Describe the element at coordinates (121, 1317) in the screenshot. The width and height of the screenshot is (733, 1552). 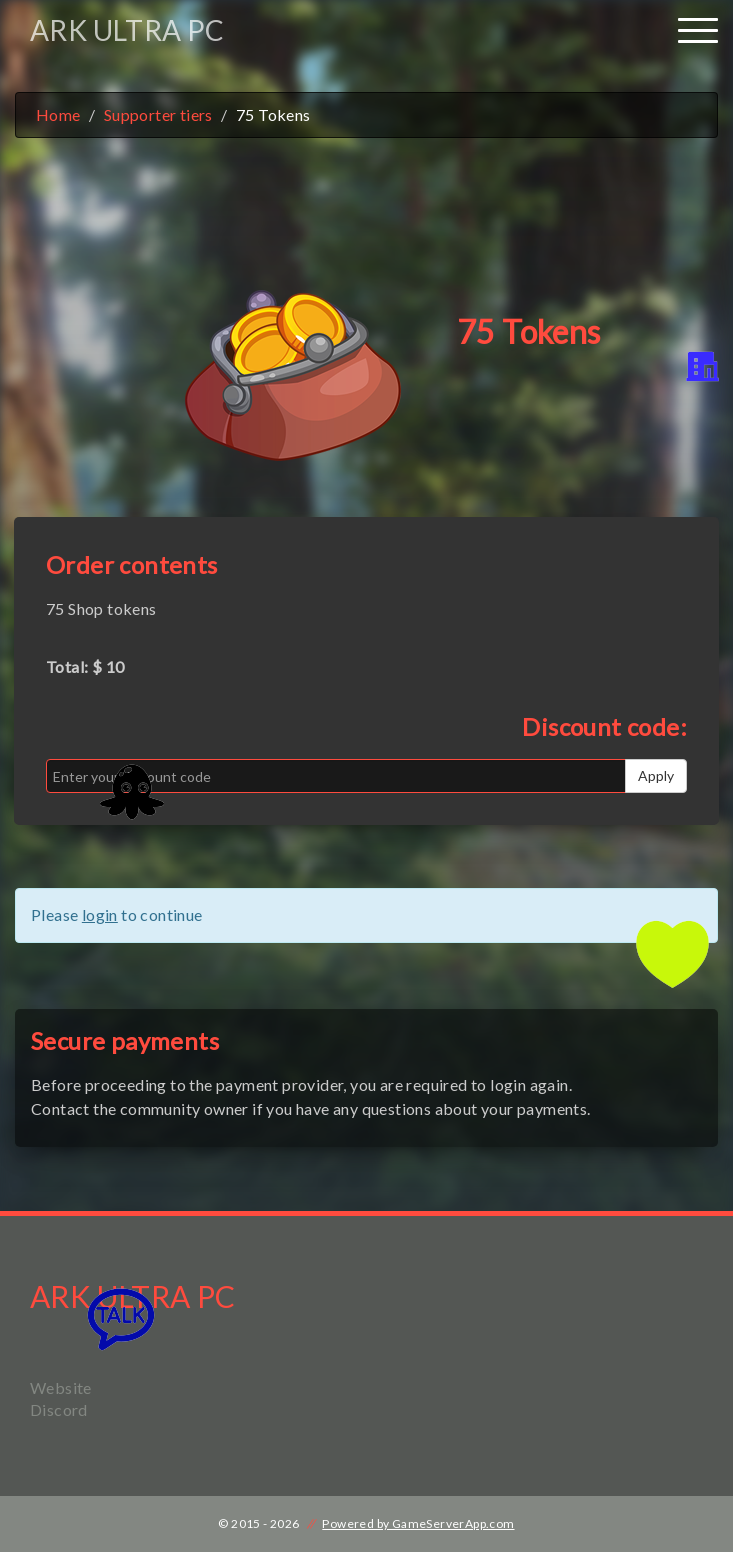
I see `open KakaoTalk messenger` at that location.